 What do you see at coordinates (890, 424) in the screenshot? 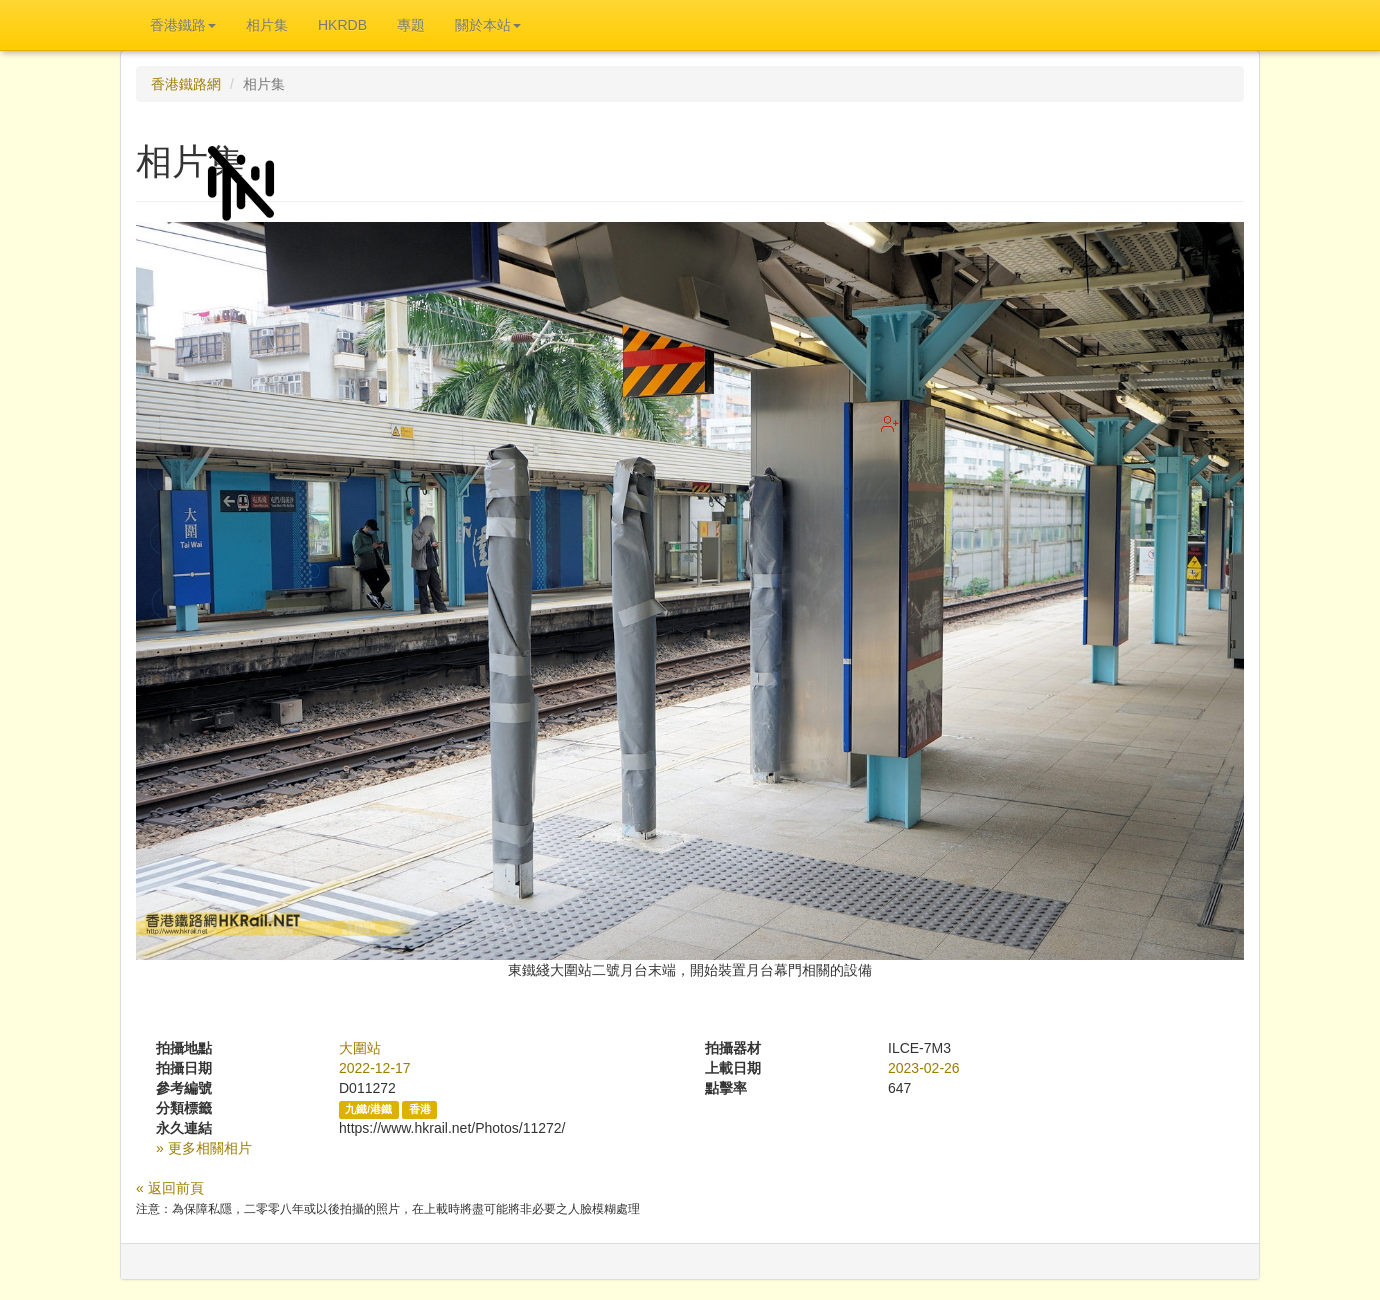
I see `add a new contact or friend` at bounding box center [890, 424].